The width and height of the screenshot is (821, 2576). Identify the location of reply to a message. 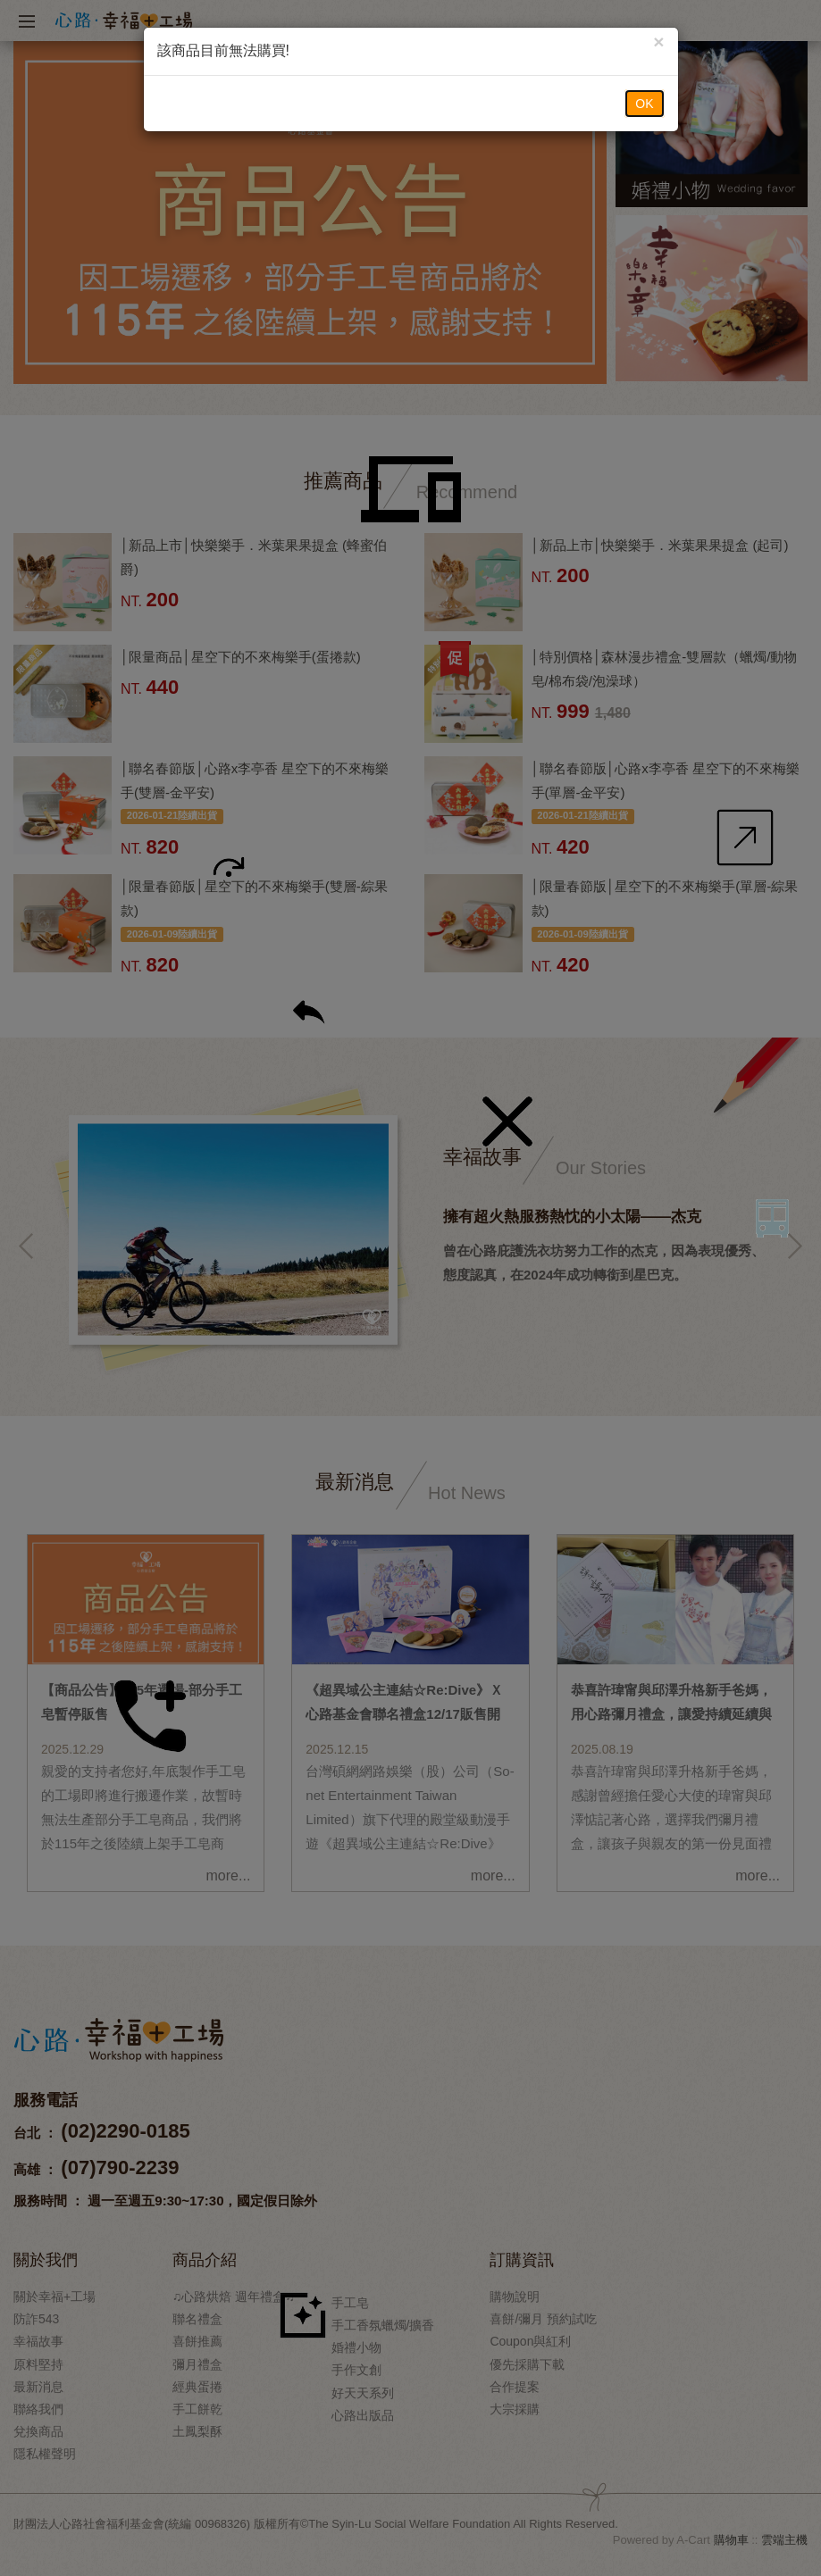
(308, 1010).